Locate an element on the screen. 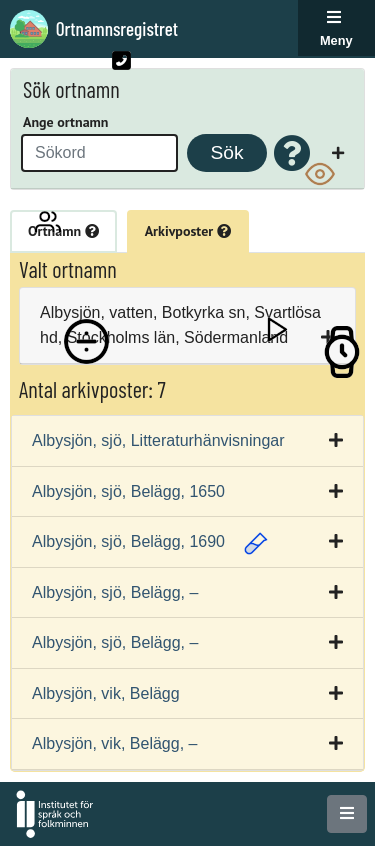 The width and height of the screenshot is (375, 846). view time or clock settings is located at coordinates (342, 352).